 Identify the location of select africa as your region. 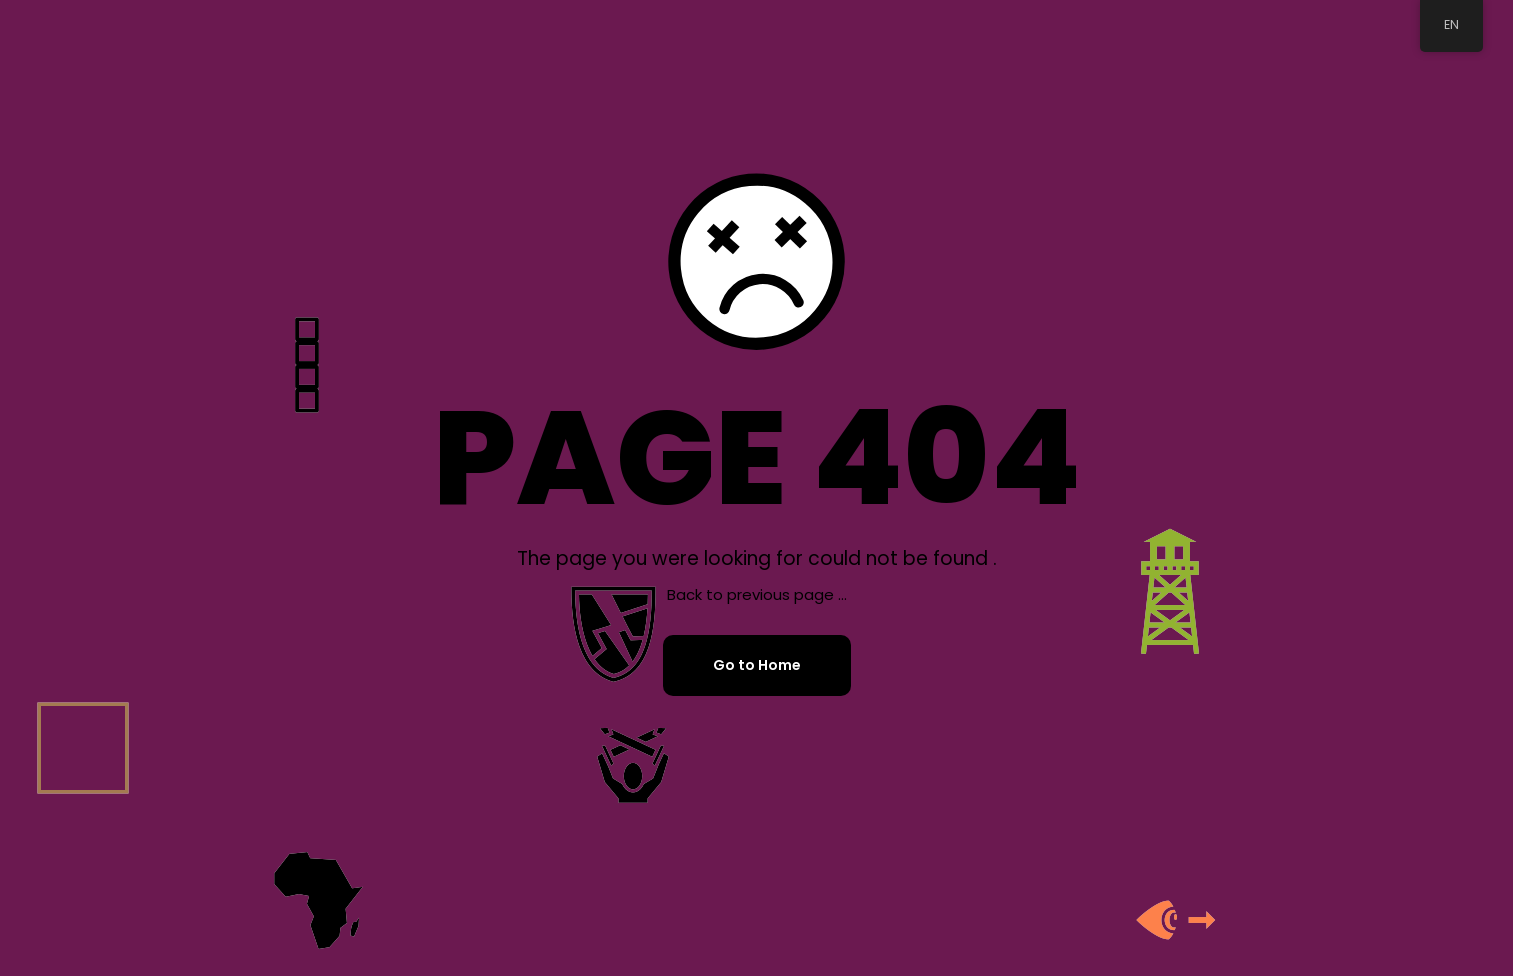
(318, 900).